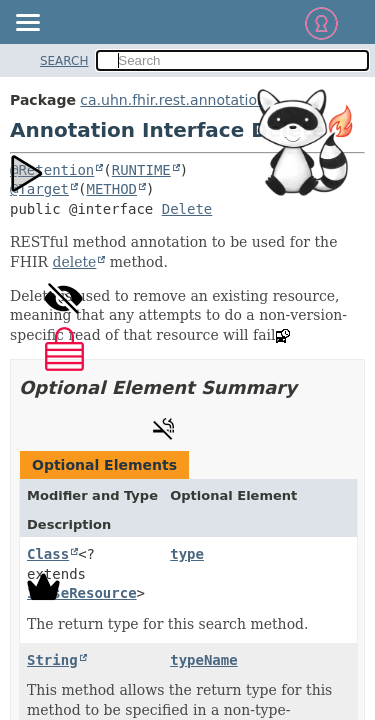  Describe the element at coordinates (163, 428) in the screenshot. I see `indicates a smoke-free or no smoking area` at that location.